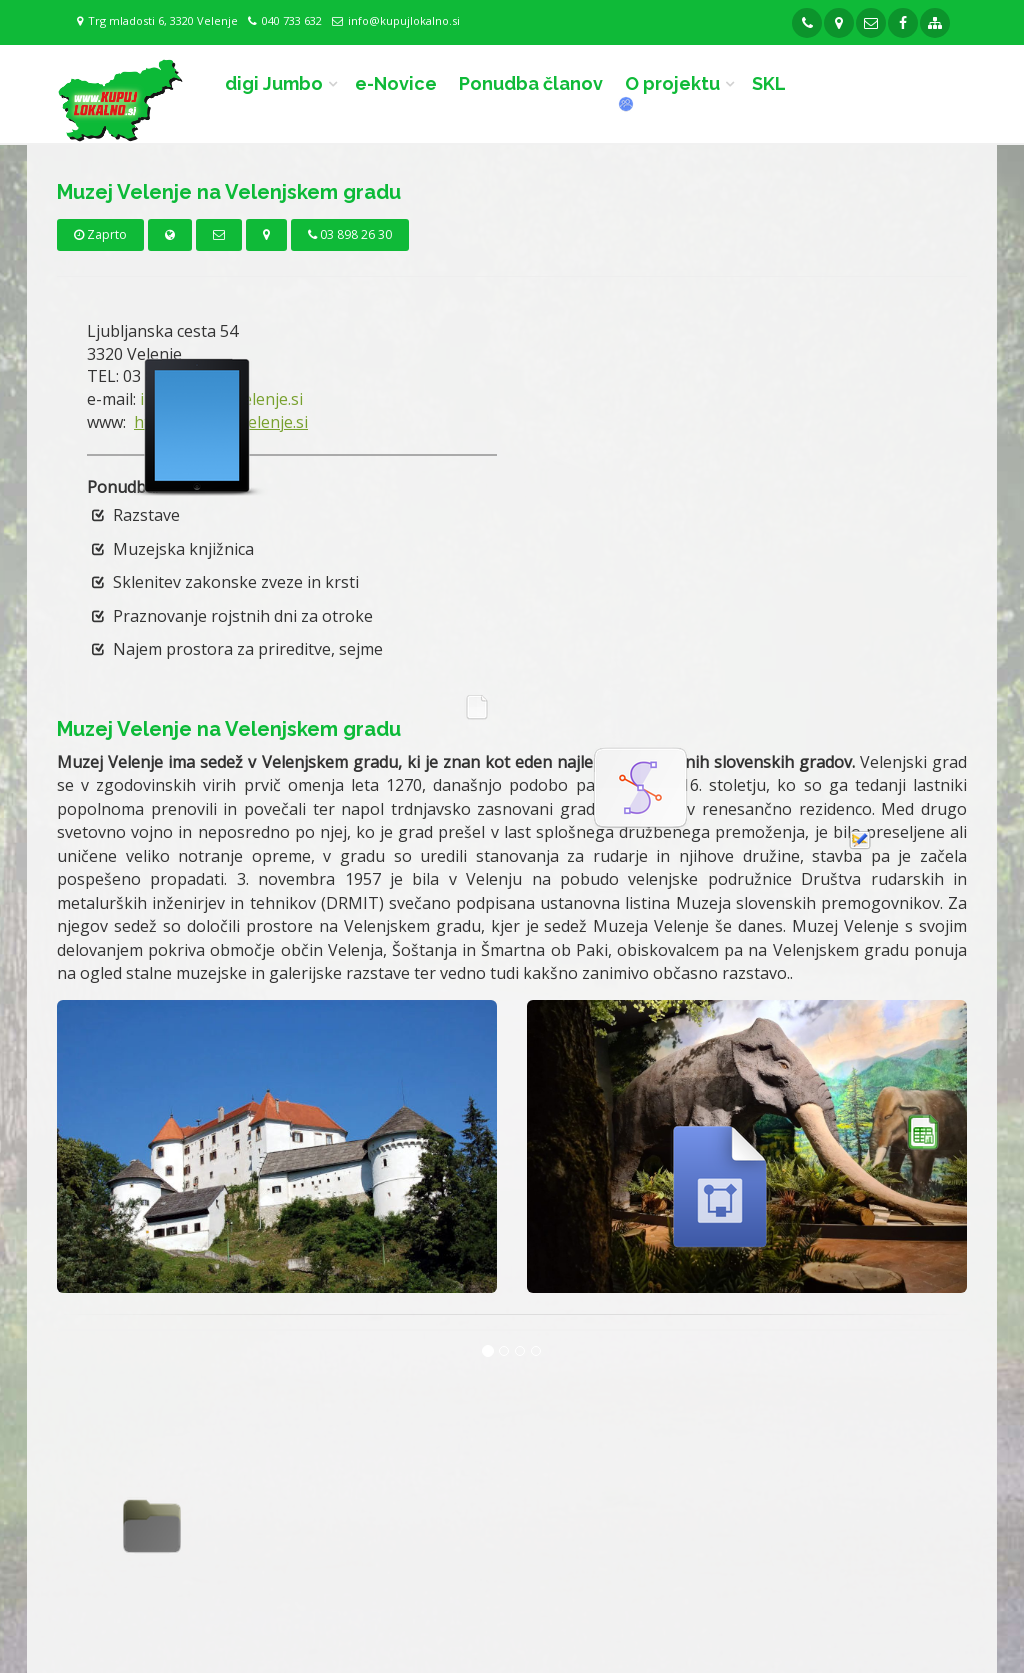 The image size is (1024, 1673). Describe the element at coordinates (197, 425) in the screenshot. I see `iPad device connected to your system` at that location.